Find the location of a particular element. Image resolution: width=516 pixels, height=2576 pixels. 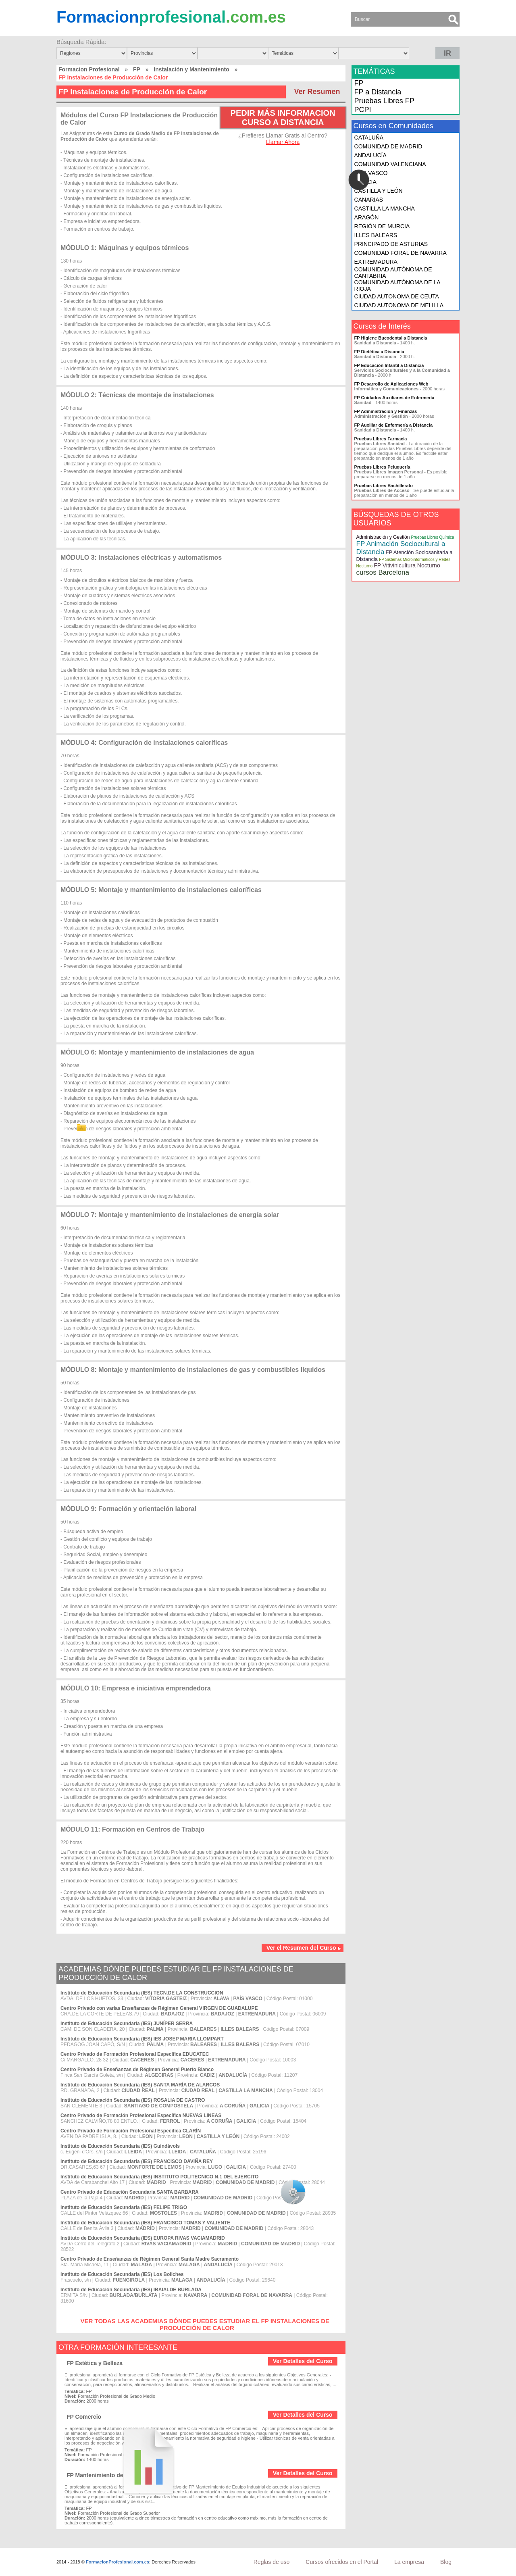

open an opendocument chart file is located at coordinates (148, 2461).